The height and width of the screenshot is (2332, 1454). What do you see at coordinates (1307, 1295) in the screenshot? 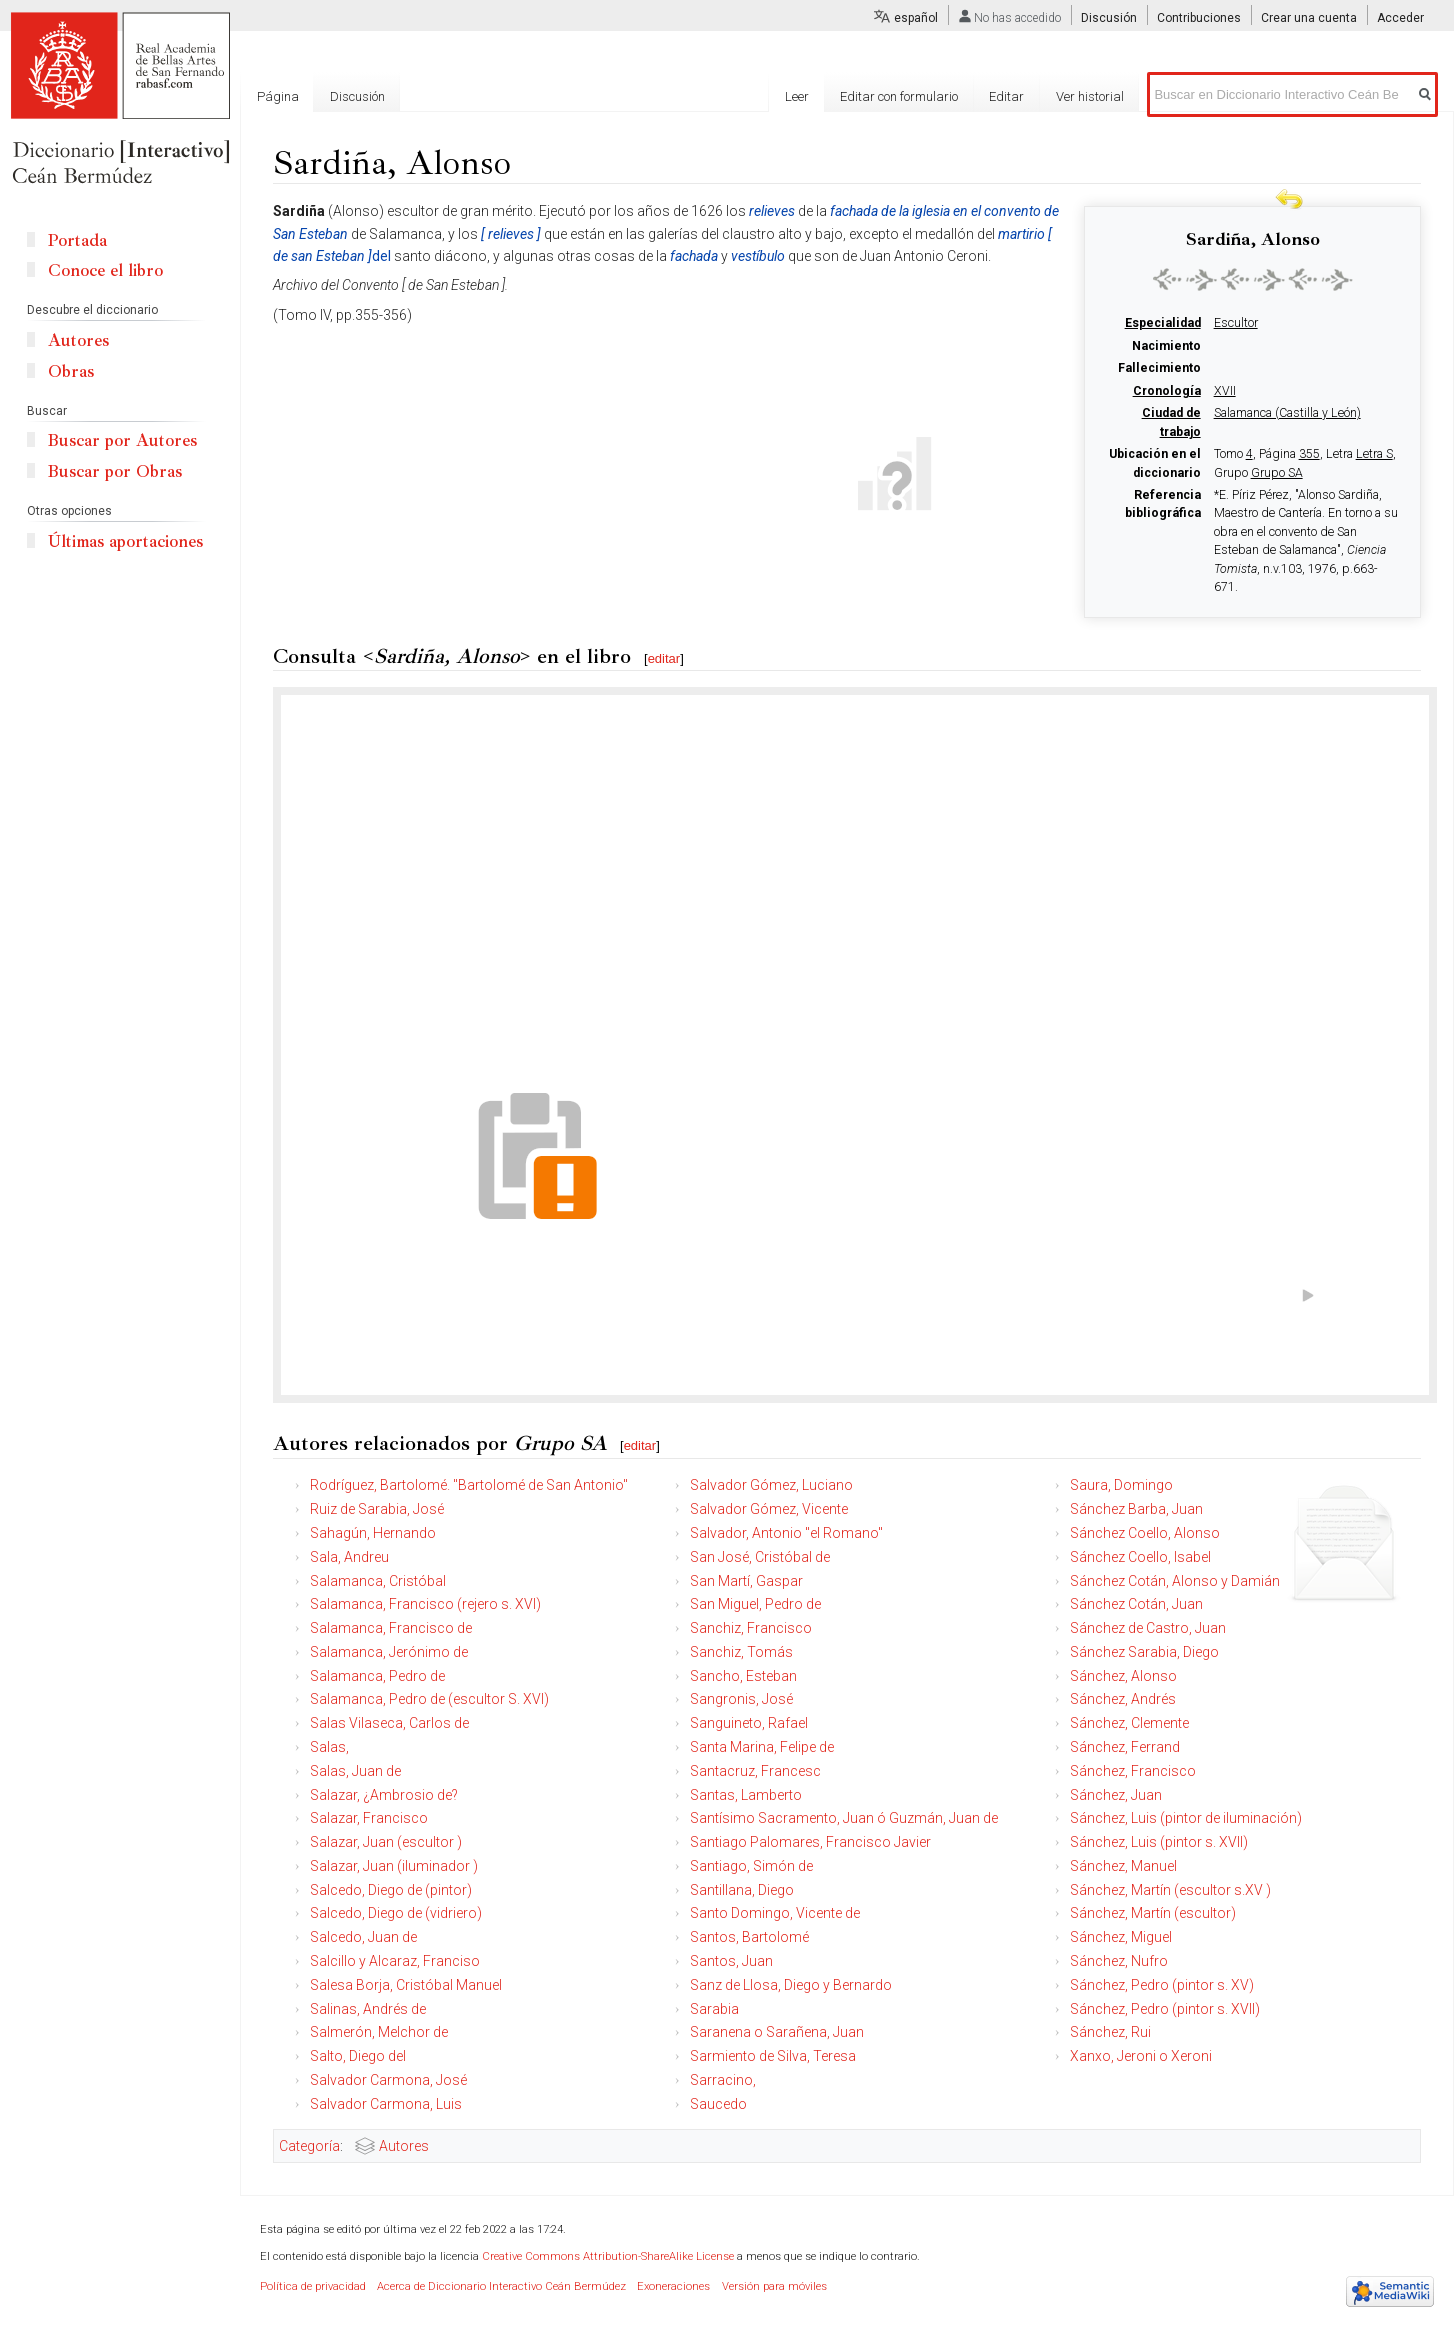
I see `start media playback` at bounding box center [1307, 1295].